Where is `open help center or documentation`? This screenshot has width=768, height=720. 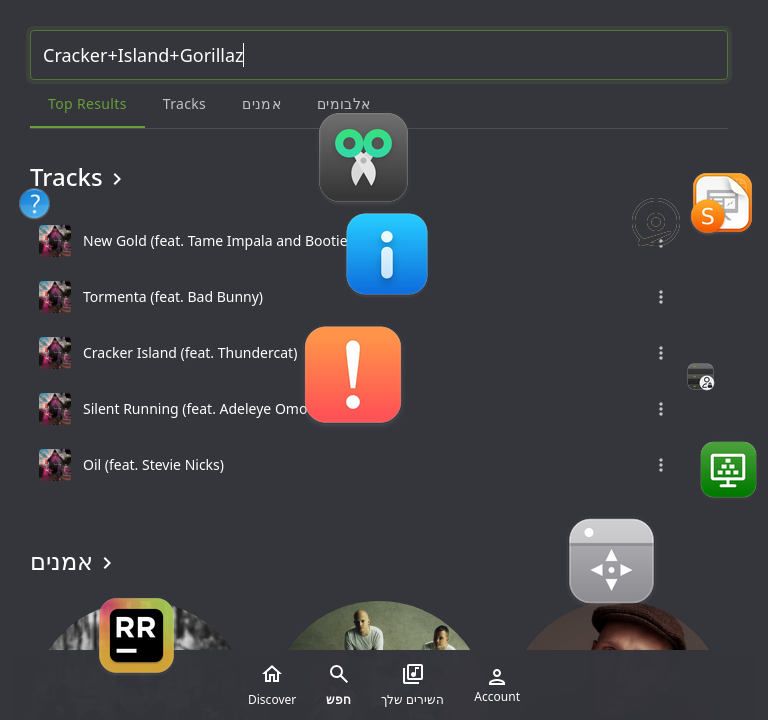 open help center or documentation is located at coordinates (34, 203).